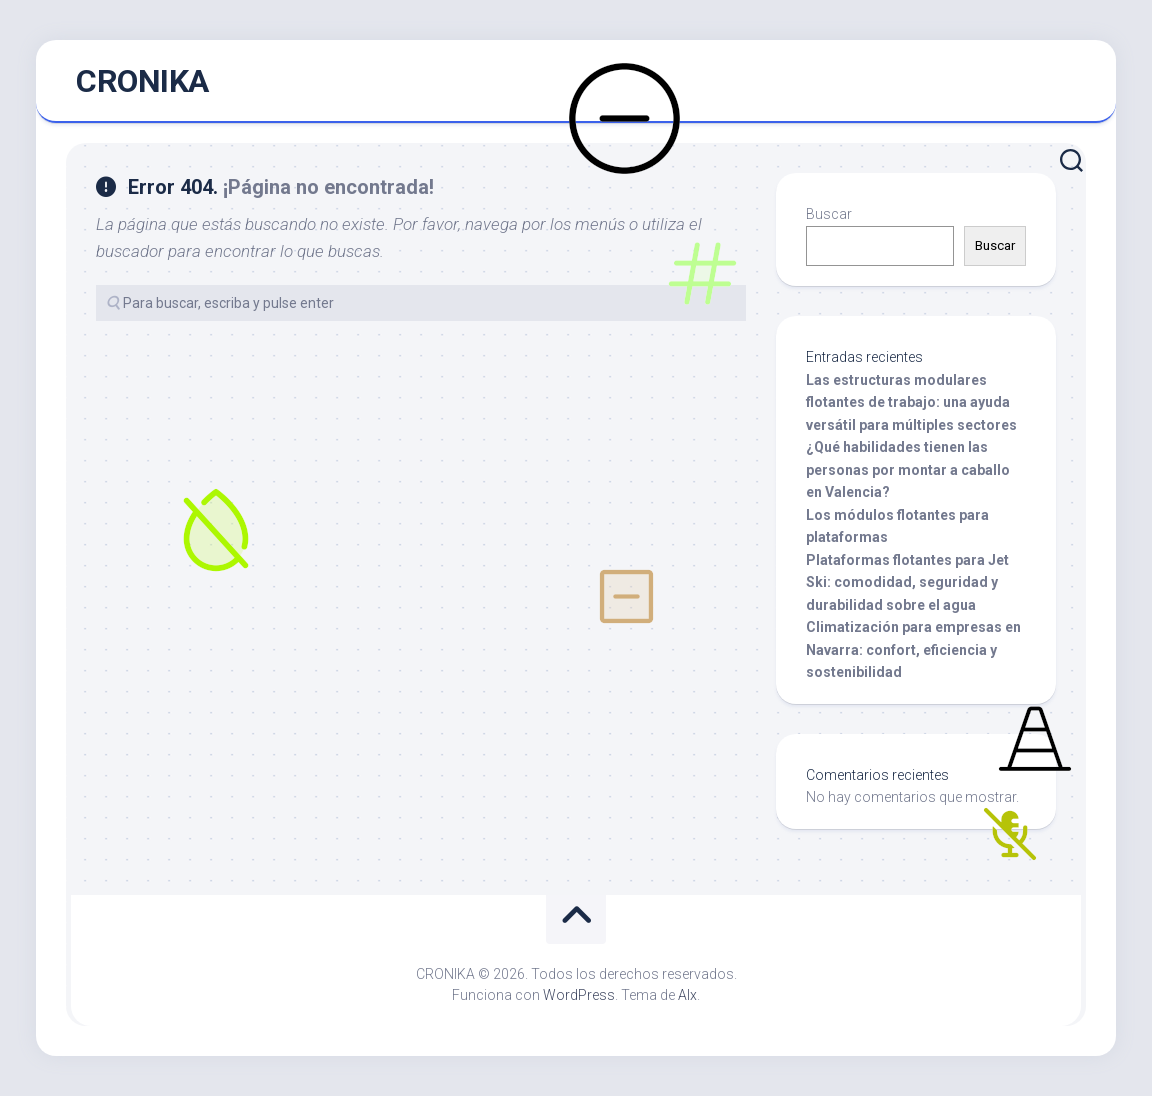 The width and height of the screenshot is (1152, 1096). I want to click on view or browse hashtags, so click(702, 273).